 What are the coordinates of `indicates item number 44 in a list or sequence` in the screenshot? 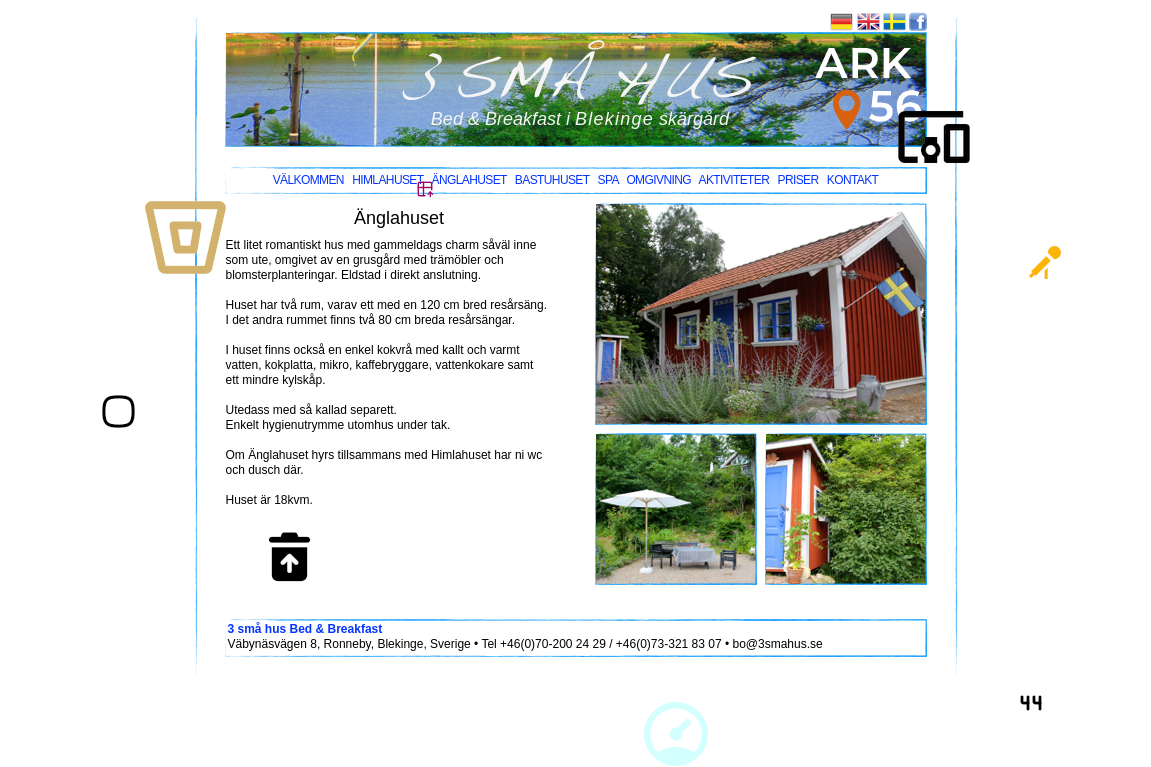 It's located at (1031, 703).